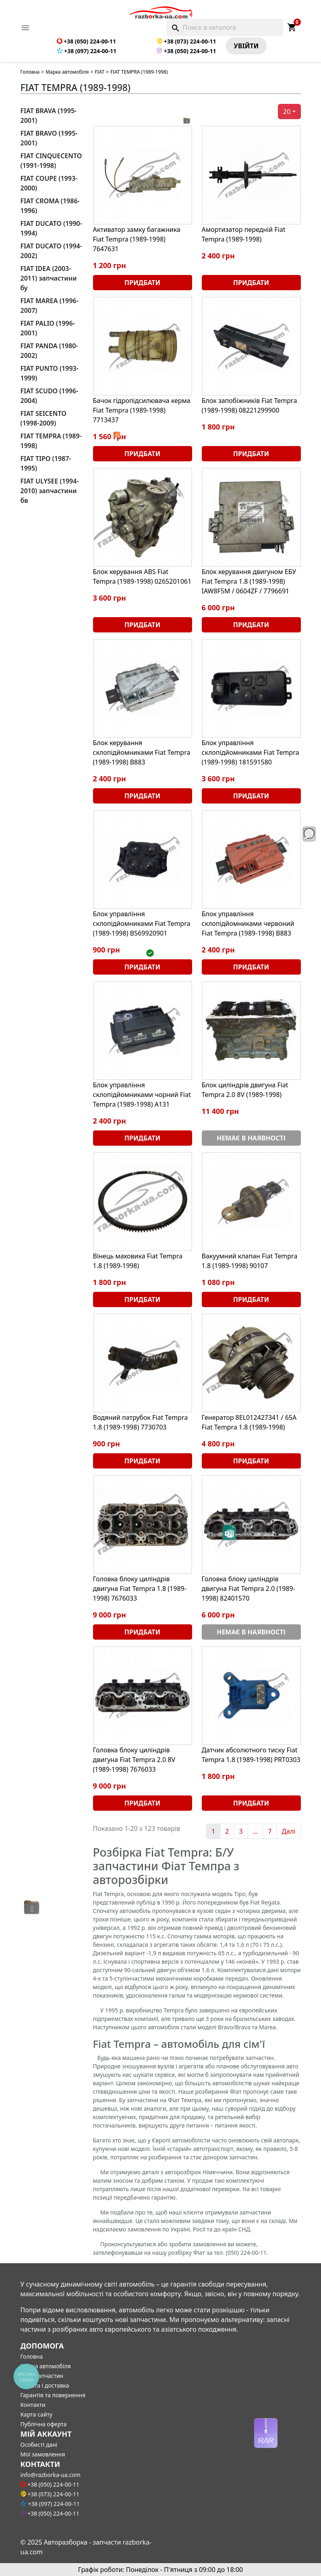  What do you see at coordinates (309, 834) in the screenshot?
I see `open disk management utility` at bounding box center [309, 834].